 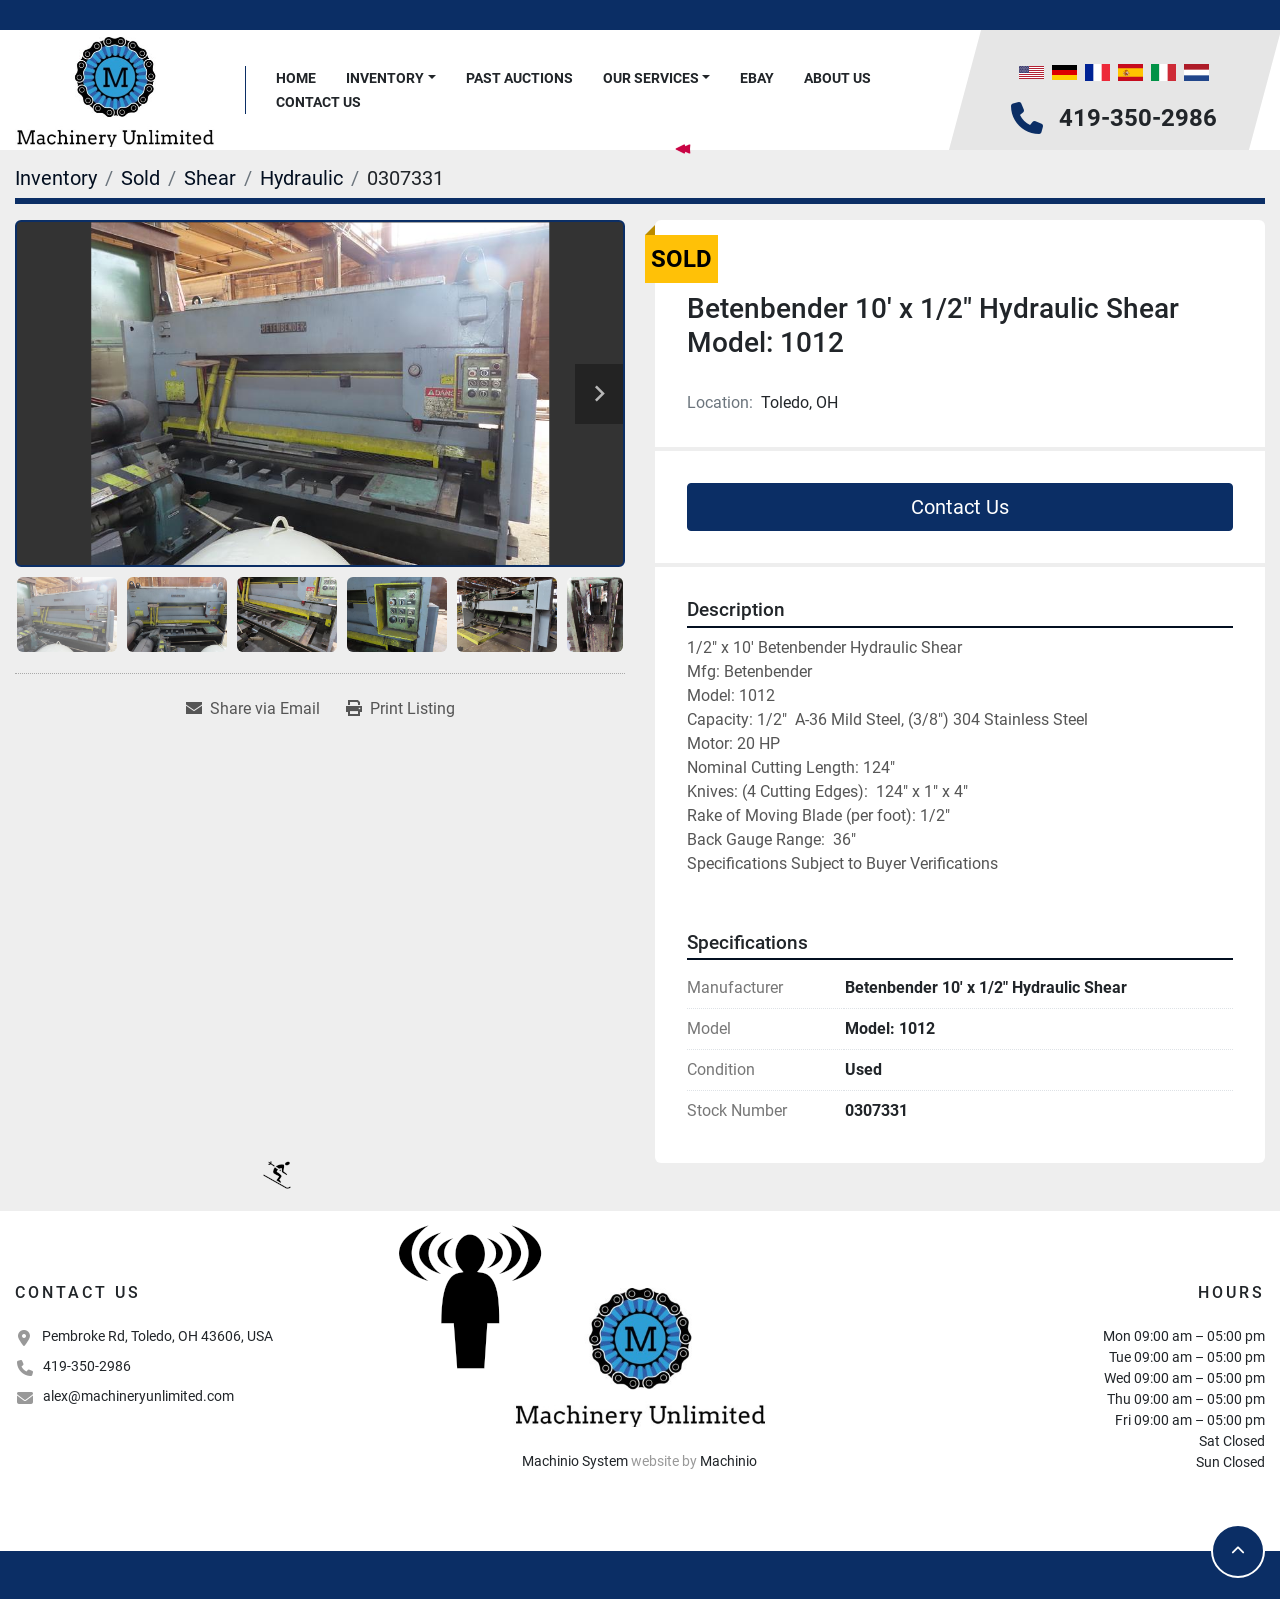 What do you see at coordinates (277, 1175) in the screenshot?
I see `access skiing or winter sports activities` at bounding box center [277, 1175].